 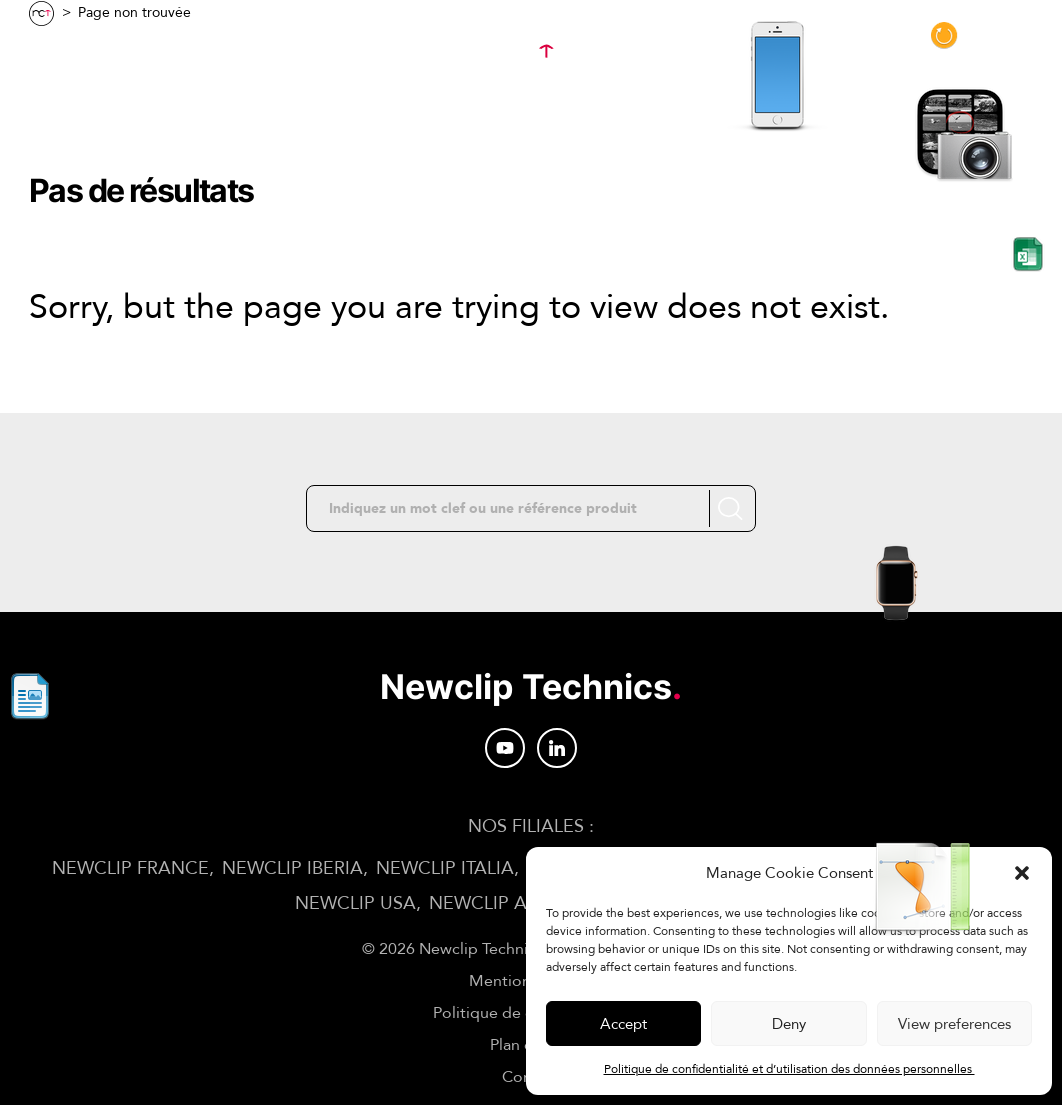 I want to click on reboot or restart the system, so click(x=944, y=35).